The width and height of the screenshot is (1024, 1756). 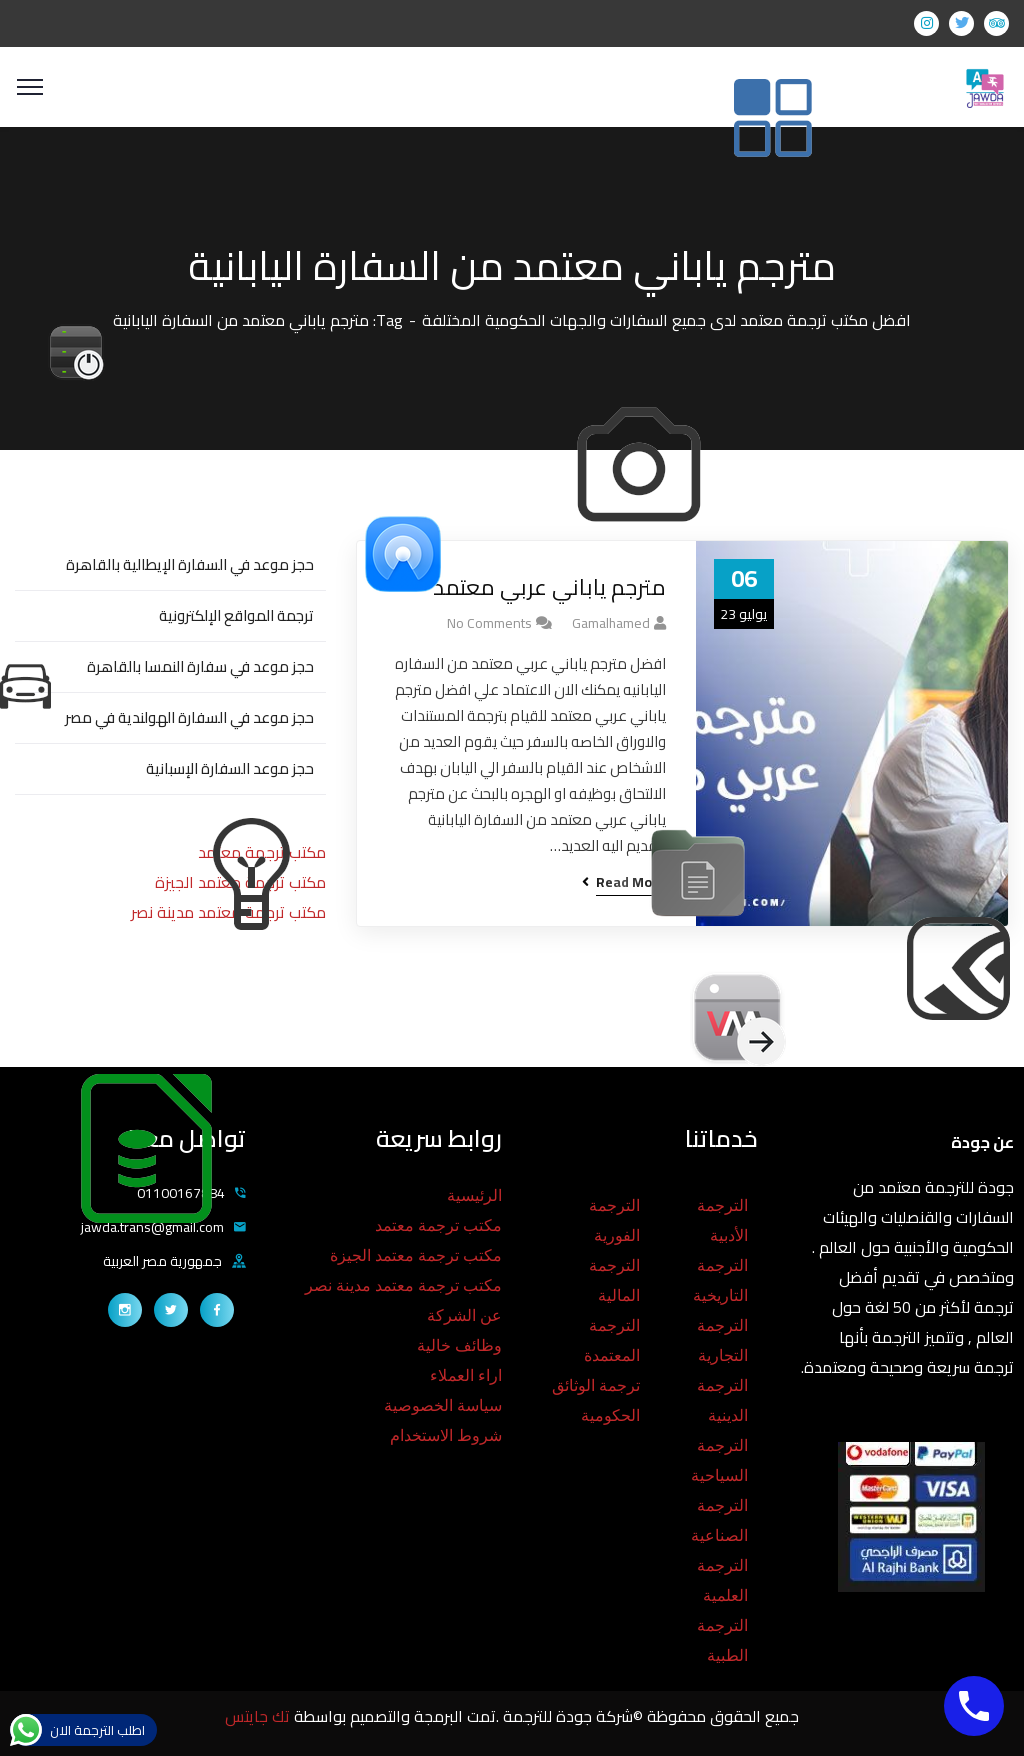 What do you see at coordinates (146, 1148) in the screenshot?
I see `open libreoffice base database application` at bounding box center [146, 1148].